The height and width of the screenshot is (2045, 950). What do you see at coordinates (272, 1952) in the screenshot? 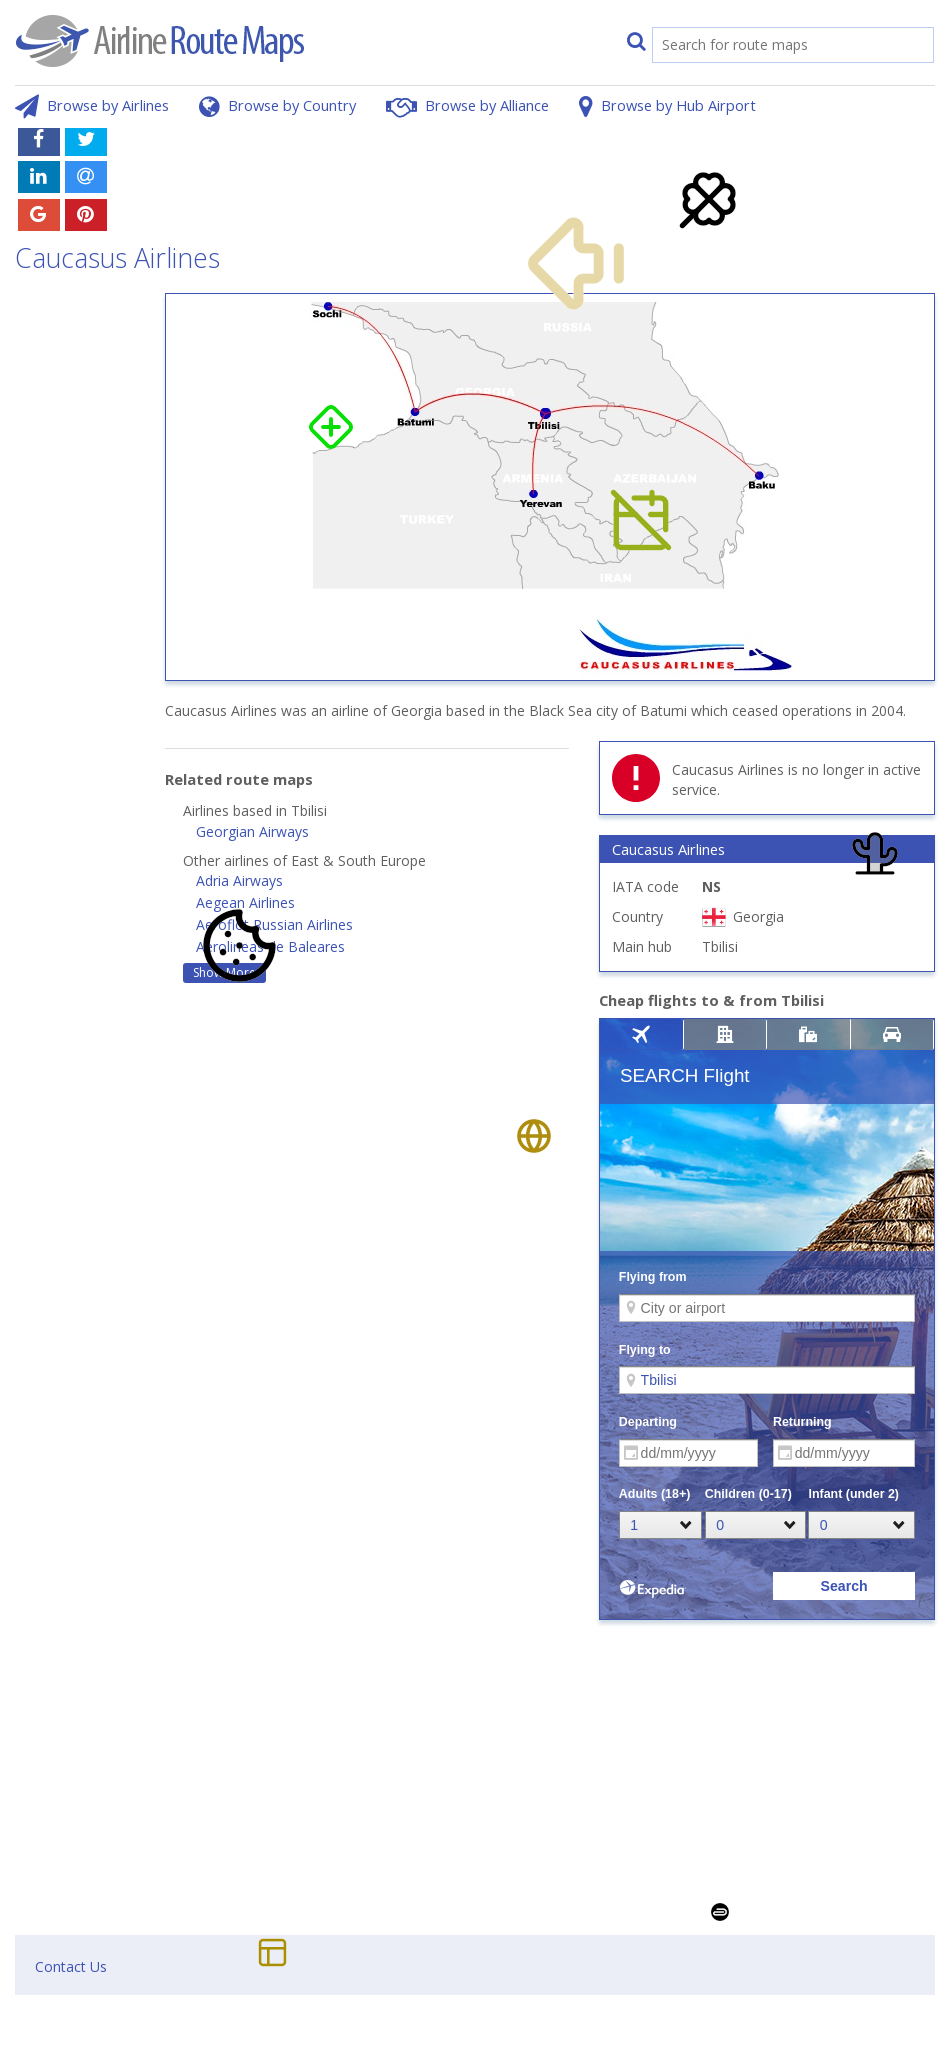
I see `toggle sidebar and header panel layout` at bounding box center [272, 1952].